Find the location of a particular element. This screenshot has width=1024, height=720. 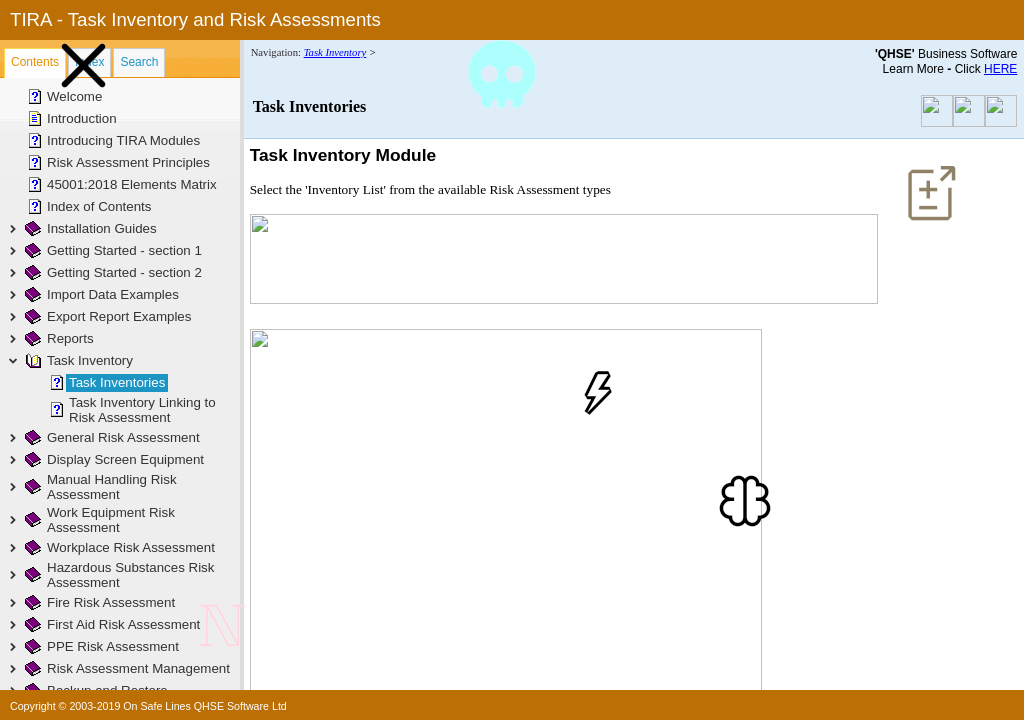

indicates AI or system is processing a request is located at coordinates (745, 501).